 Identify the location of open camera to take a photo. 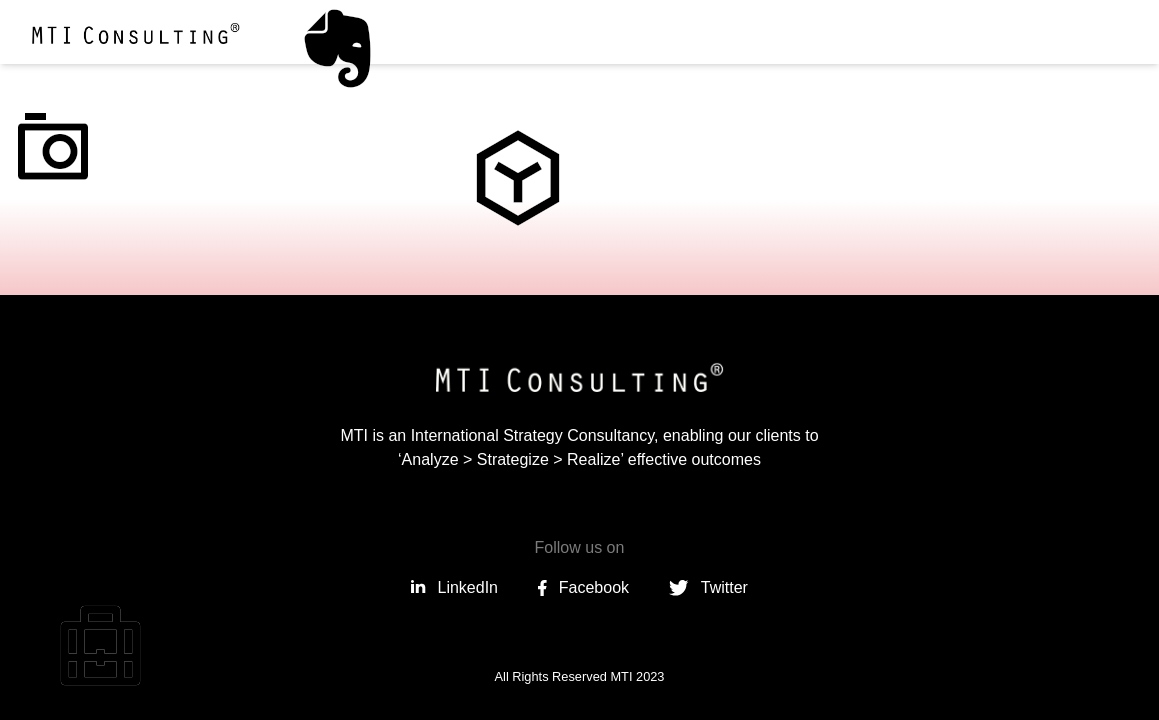
(53, 148).